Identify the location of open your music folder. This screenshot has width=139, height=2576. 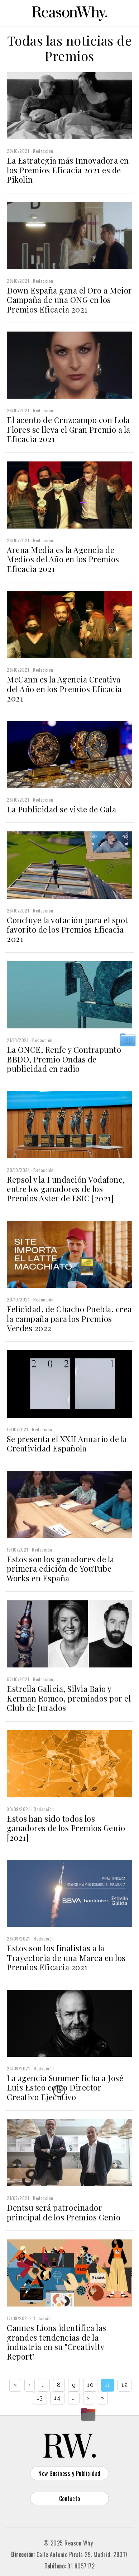
(128, 1040).